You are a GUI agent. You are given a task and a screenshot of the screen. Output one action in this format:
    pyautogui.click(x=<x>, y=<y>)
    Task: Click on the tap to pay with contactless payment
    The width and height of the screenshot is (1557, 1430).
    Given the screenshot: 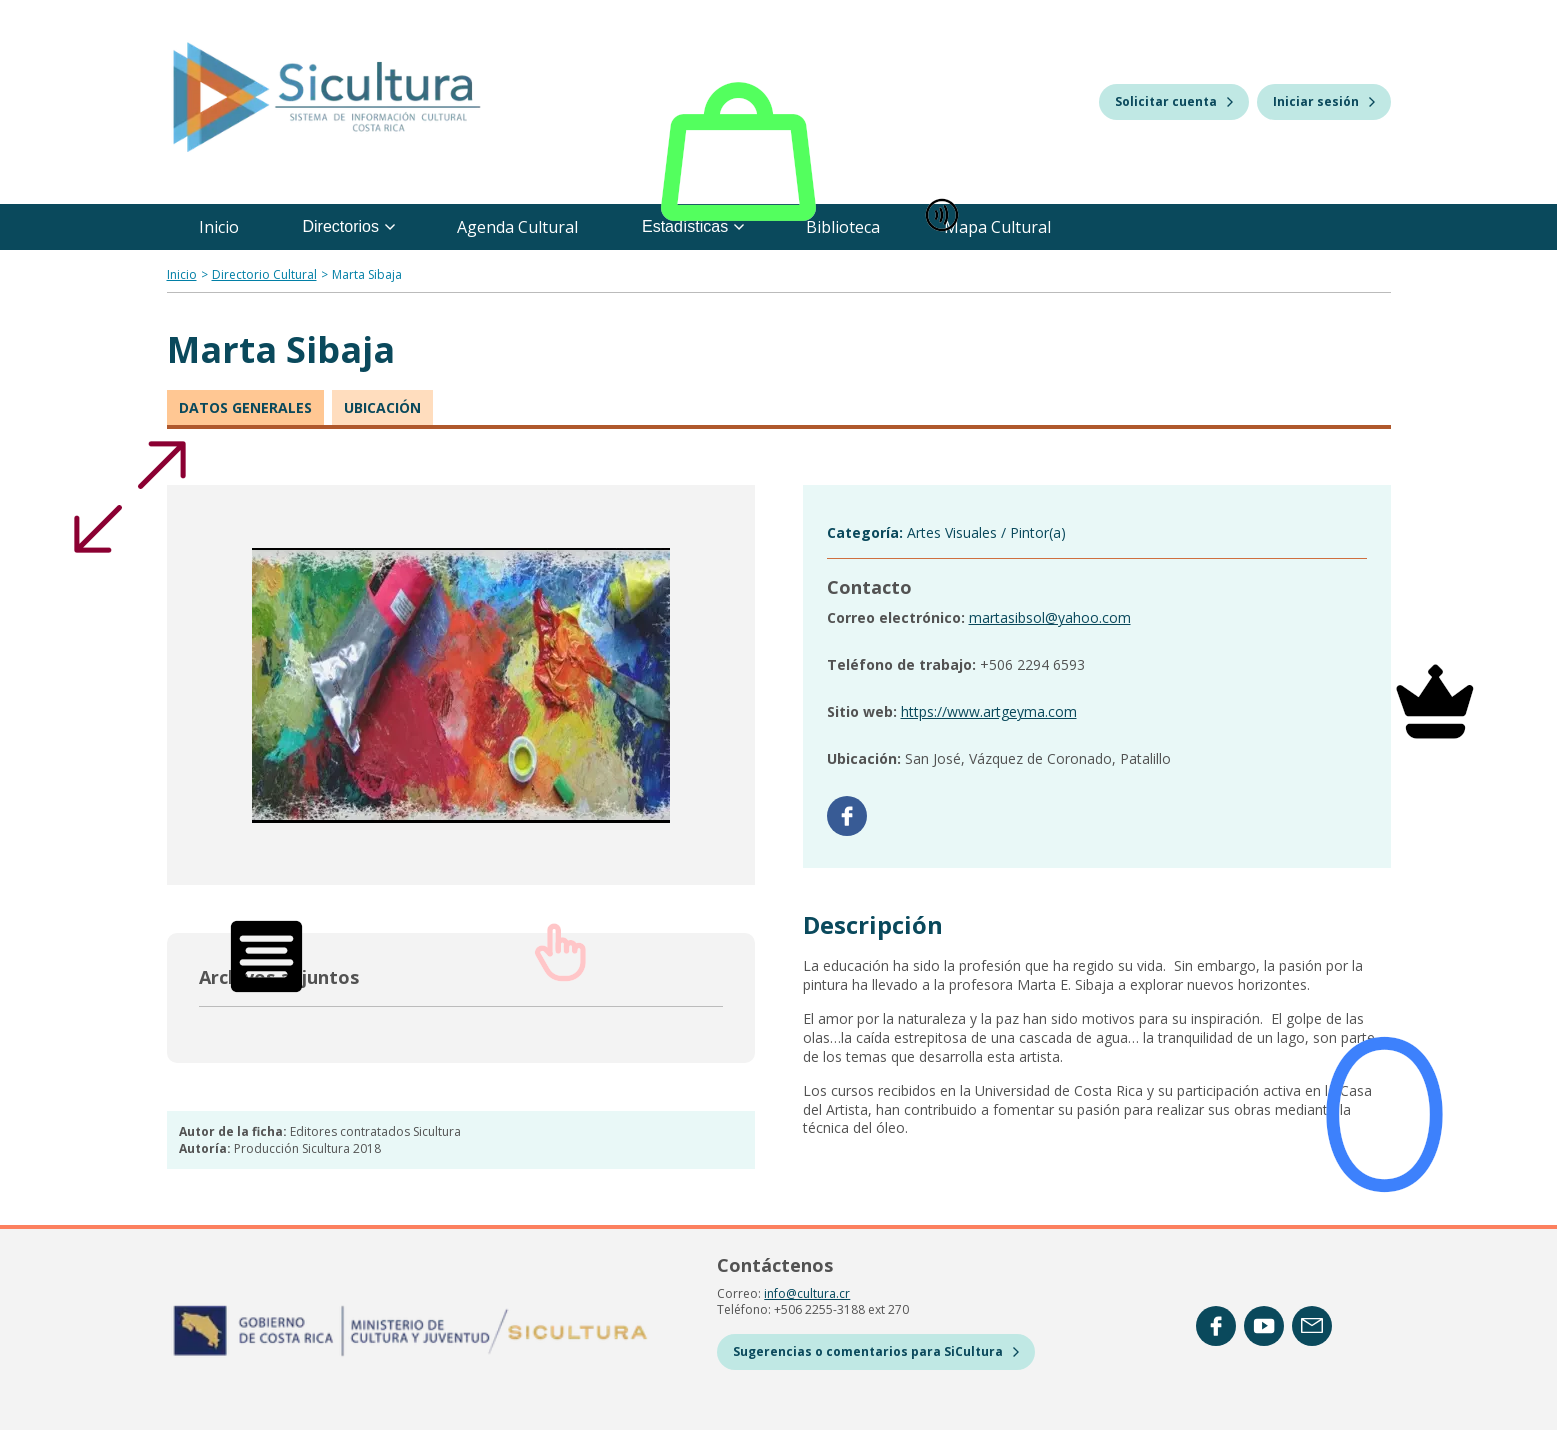 What is the action you would take?
    pyautogui.click(x=942, y=215)
    